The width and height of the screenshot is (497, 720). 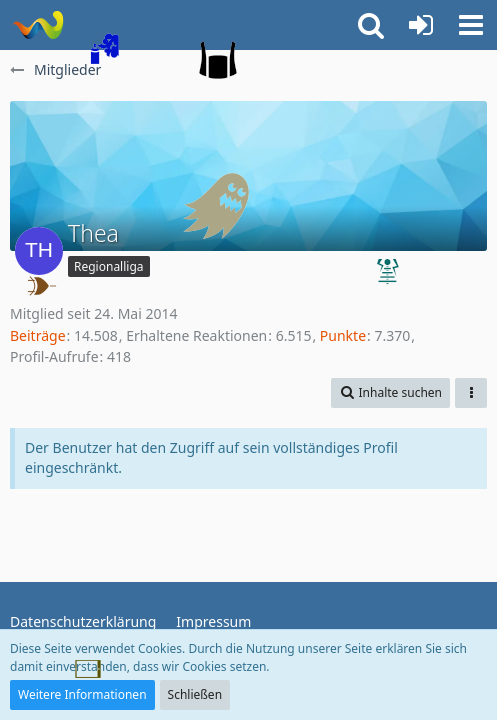 What do you see at coordinates (103, 48) in the screenshot?
I see `spray paint tool or graffiti feature` at bounding box center [103, 48].